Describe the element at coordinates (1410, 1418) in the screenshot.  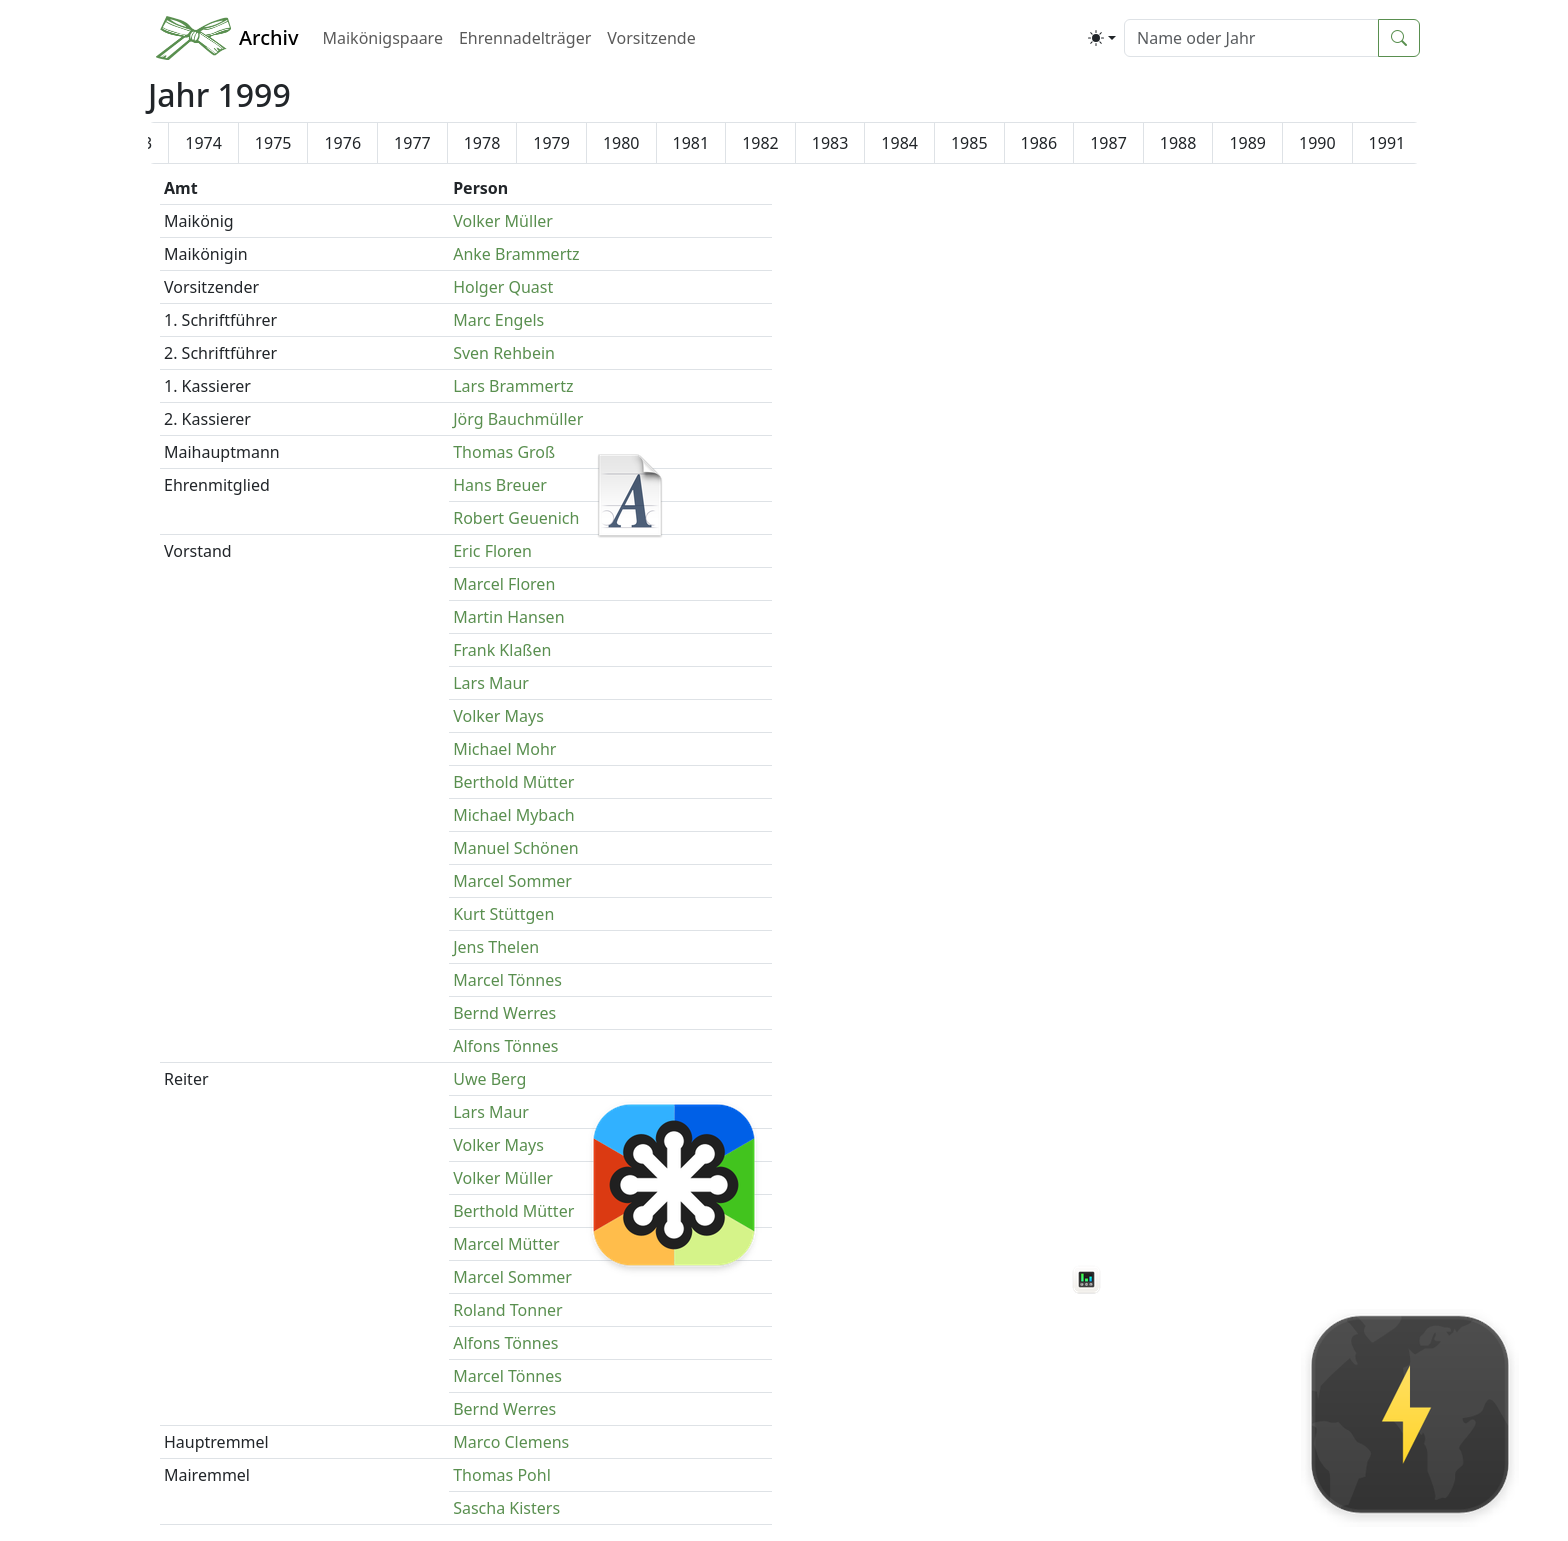
I see `access keyboard shortcuts settings for web browser` at that location.